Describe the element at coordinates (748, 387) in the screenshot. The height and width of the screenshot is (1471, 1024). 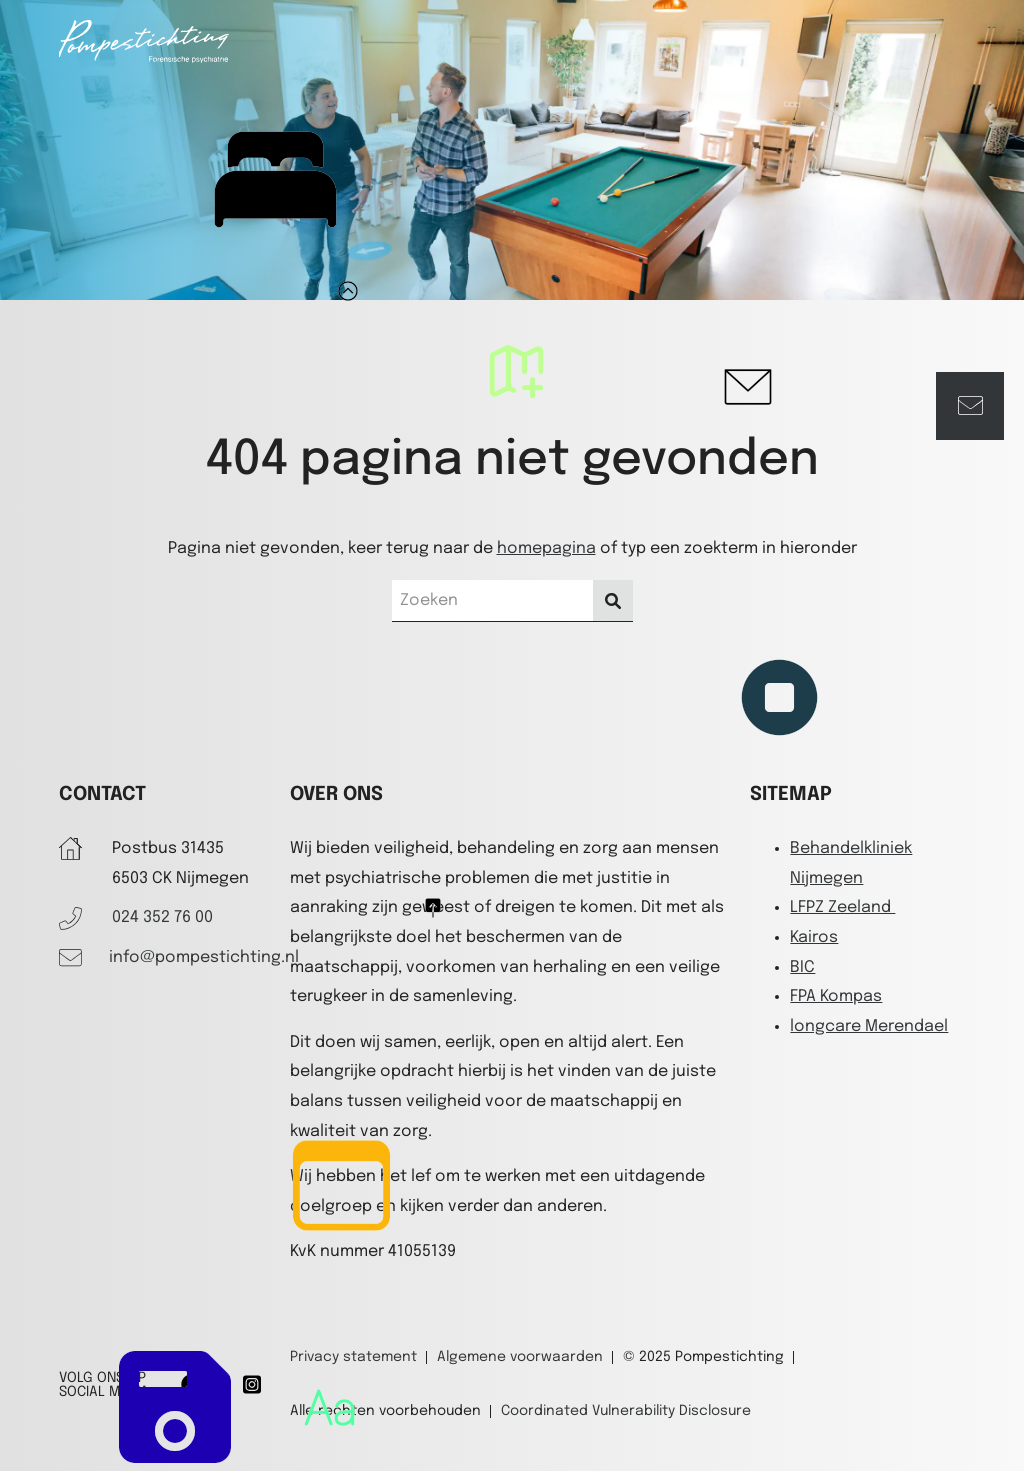
I see `access your inbox or messages` at that location.